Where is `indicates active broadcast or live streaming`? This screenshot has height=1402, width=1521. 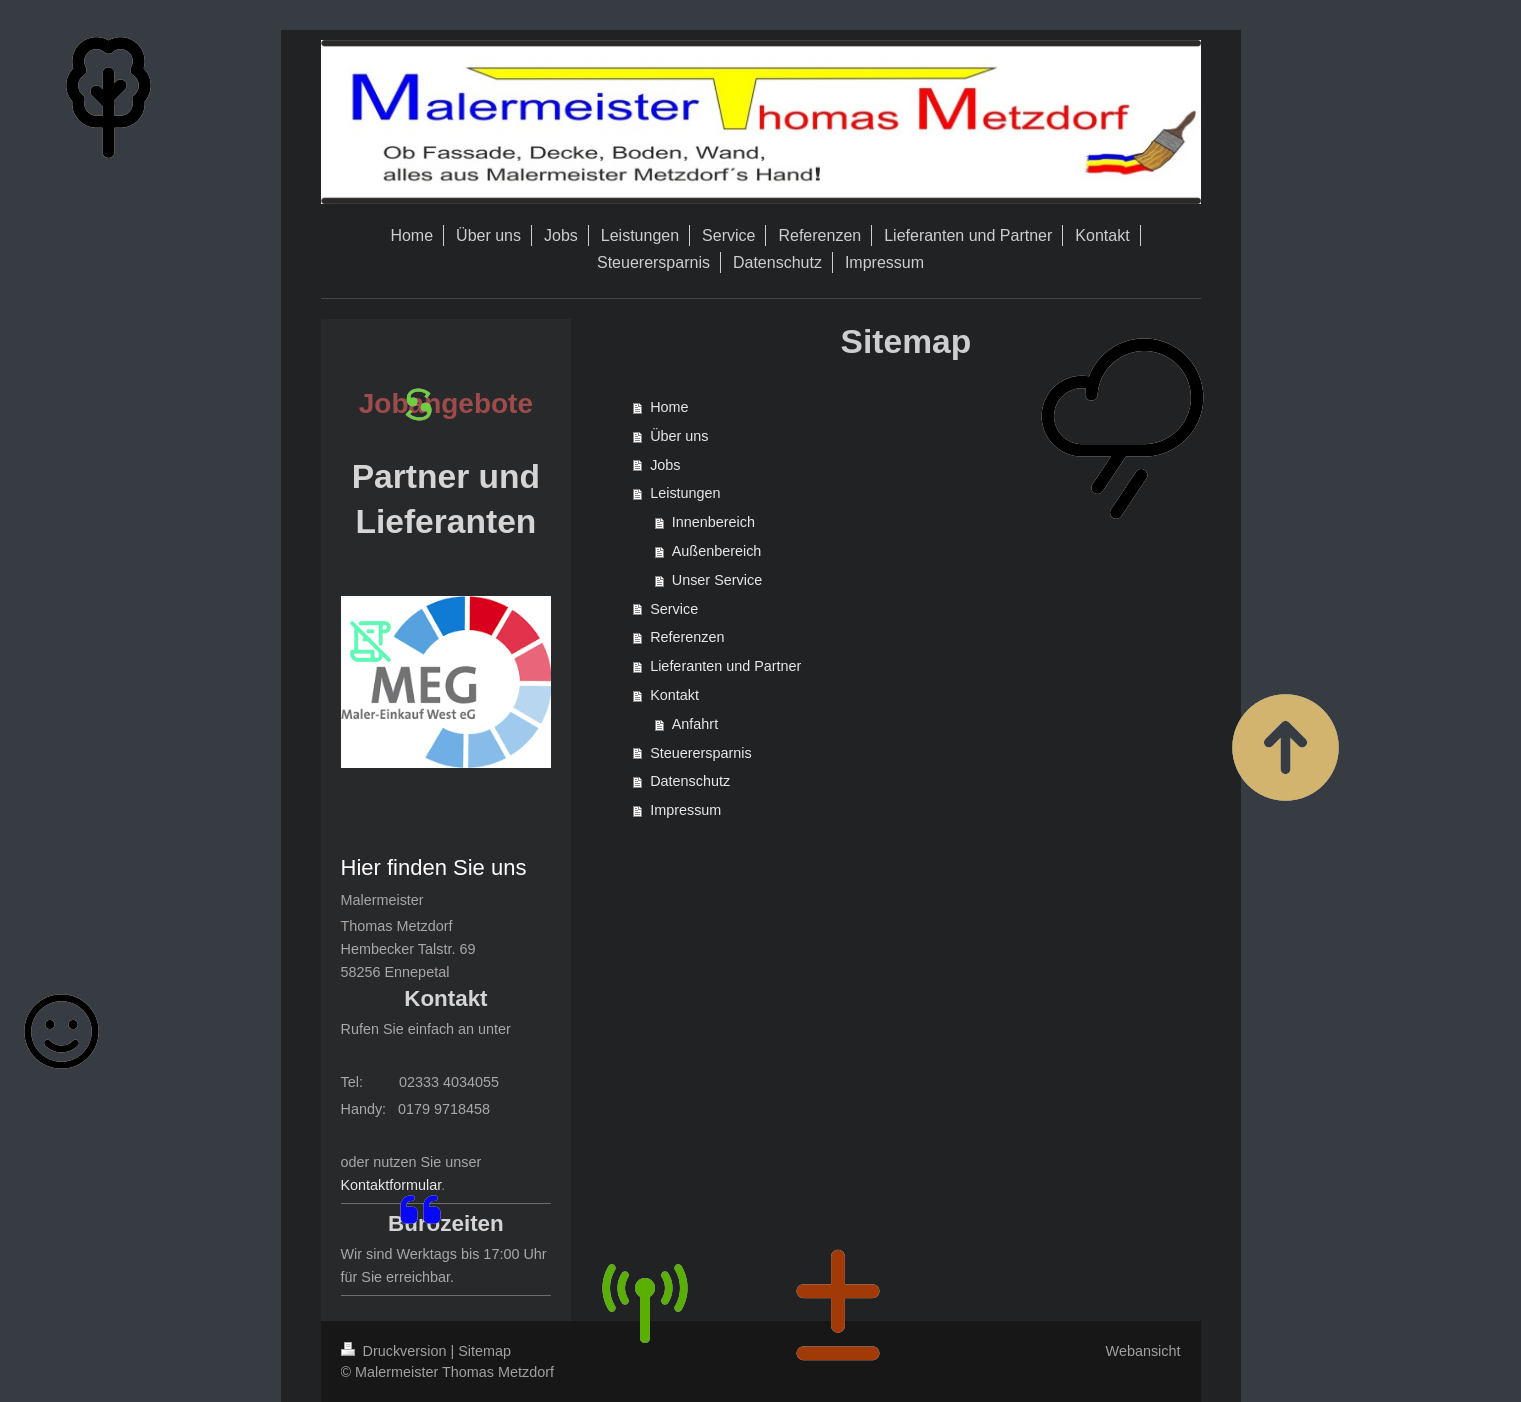
indicates active broadcast or live streaming is located at coordinates (645, 1303).